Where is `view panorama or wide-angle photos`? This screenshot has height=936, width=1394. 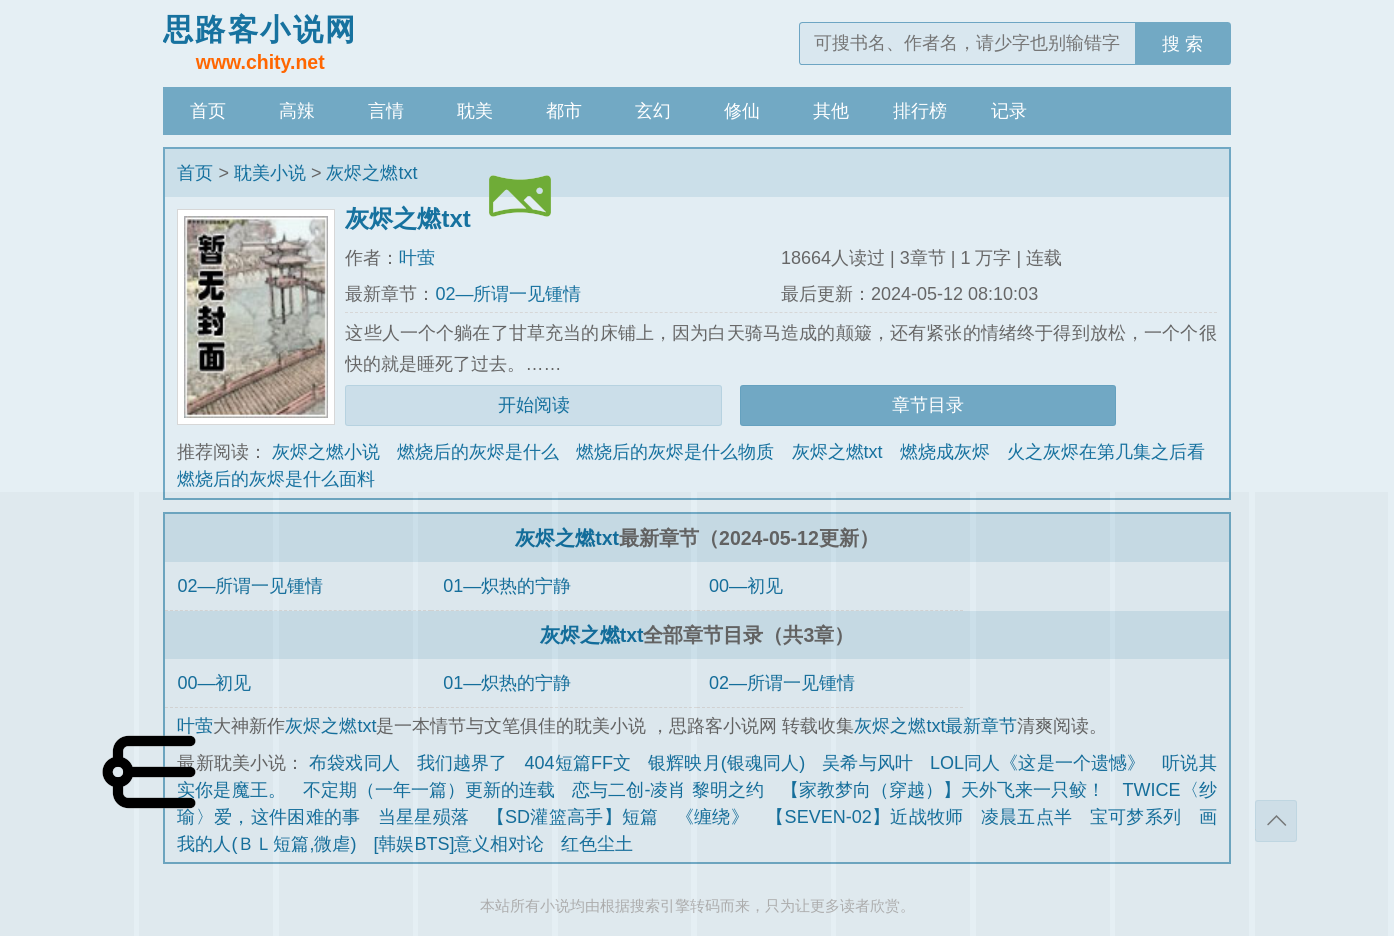
view panorama or wide-angle photos is located at coordinates (520, 196).